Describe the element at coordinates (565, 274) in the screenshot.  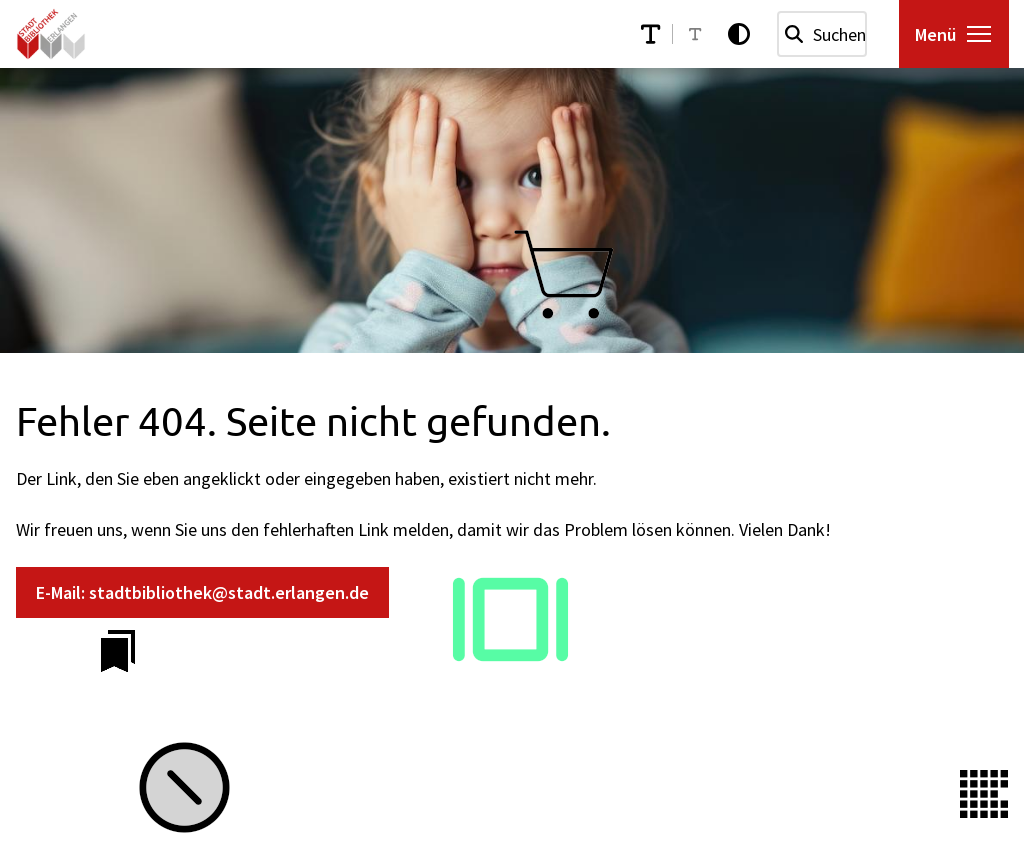
I see `view your shopping cart` at that location.